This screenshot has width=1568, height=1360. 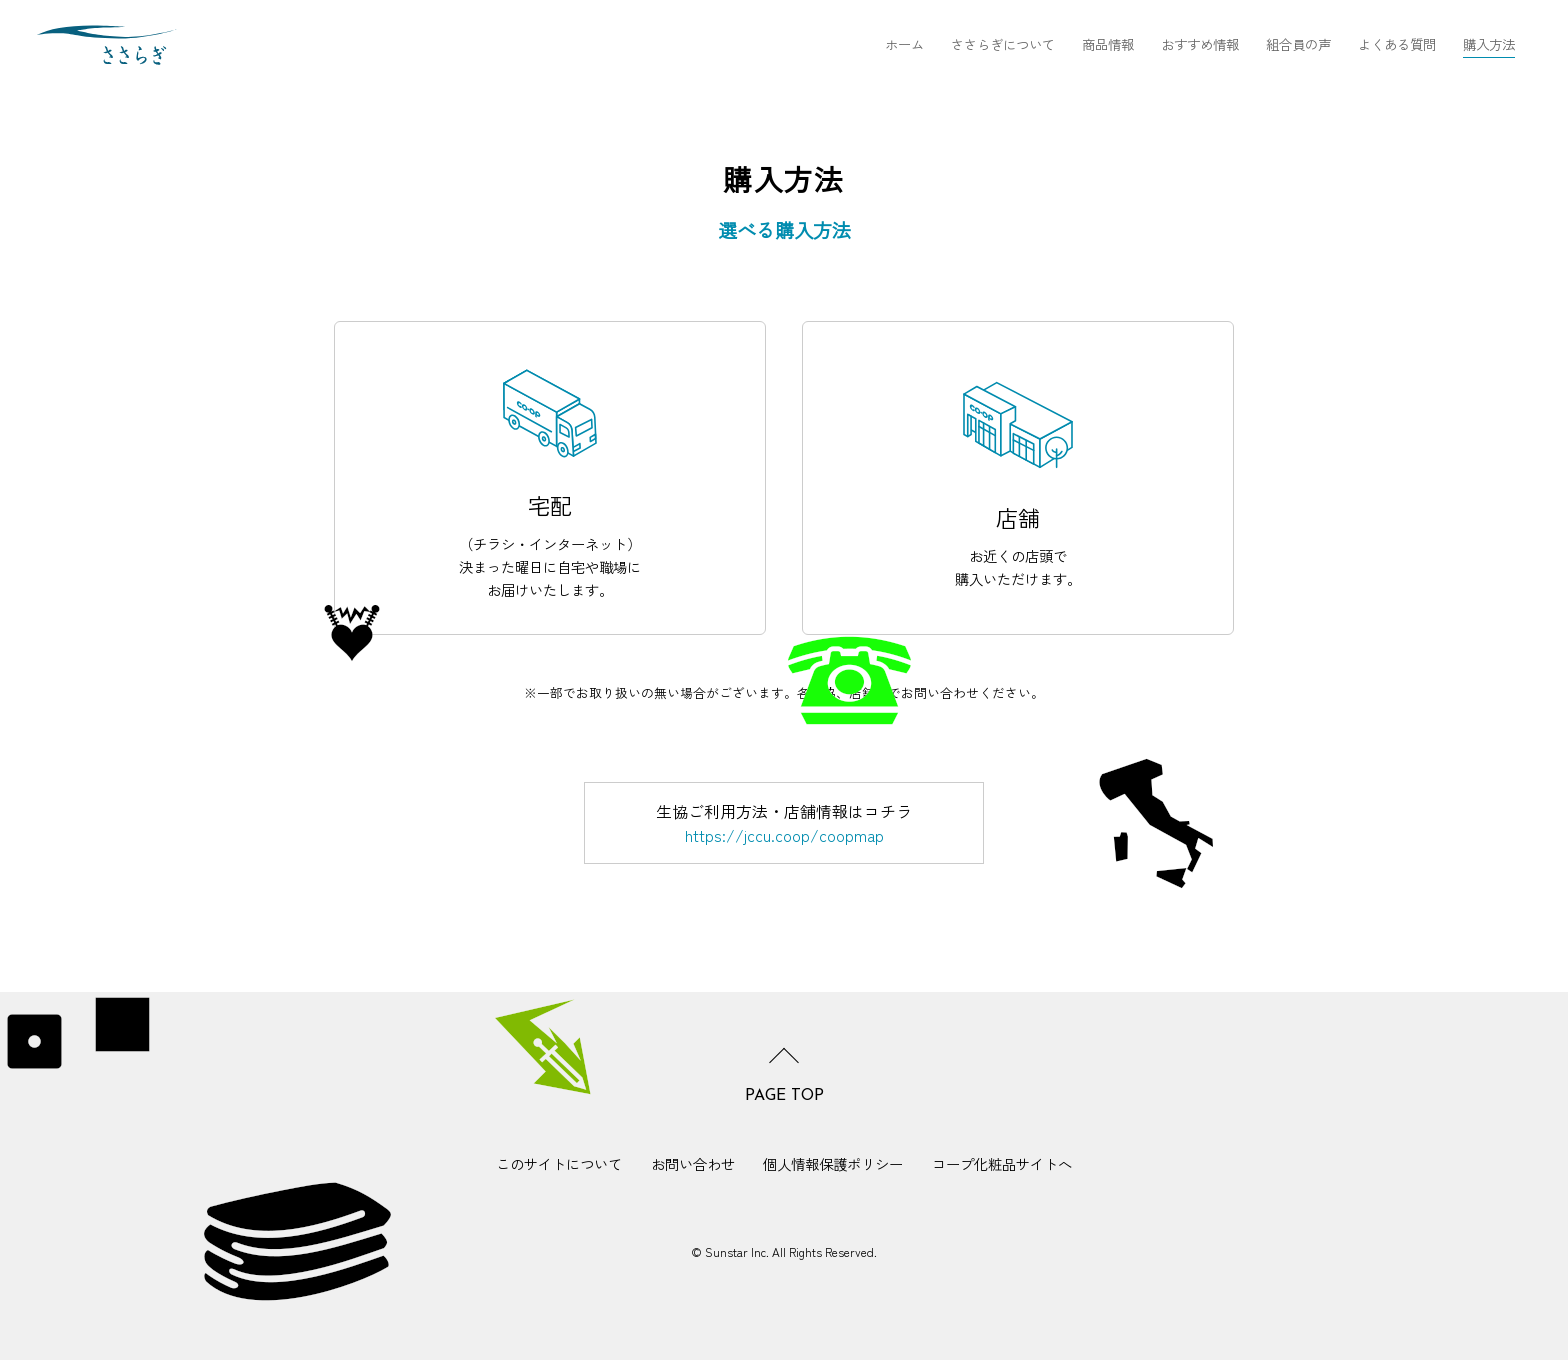 I want to click on roll the dice, so click(x=34, y=1041).